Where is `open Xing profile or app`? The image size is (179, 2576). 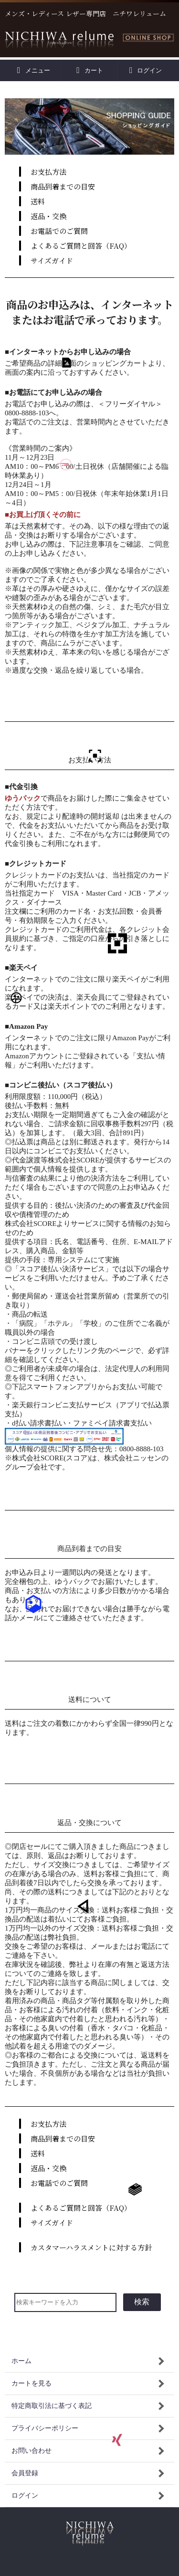
open Xing profile or app is located at coordinates (116, 2439).